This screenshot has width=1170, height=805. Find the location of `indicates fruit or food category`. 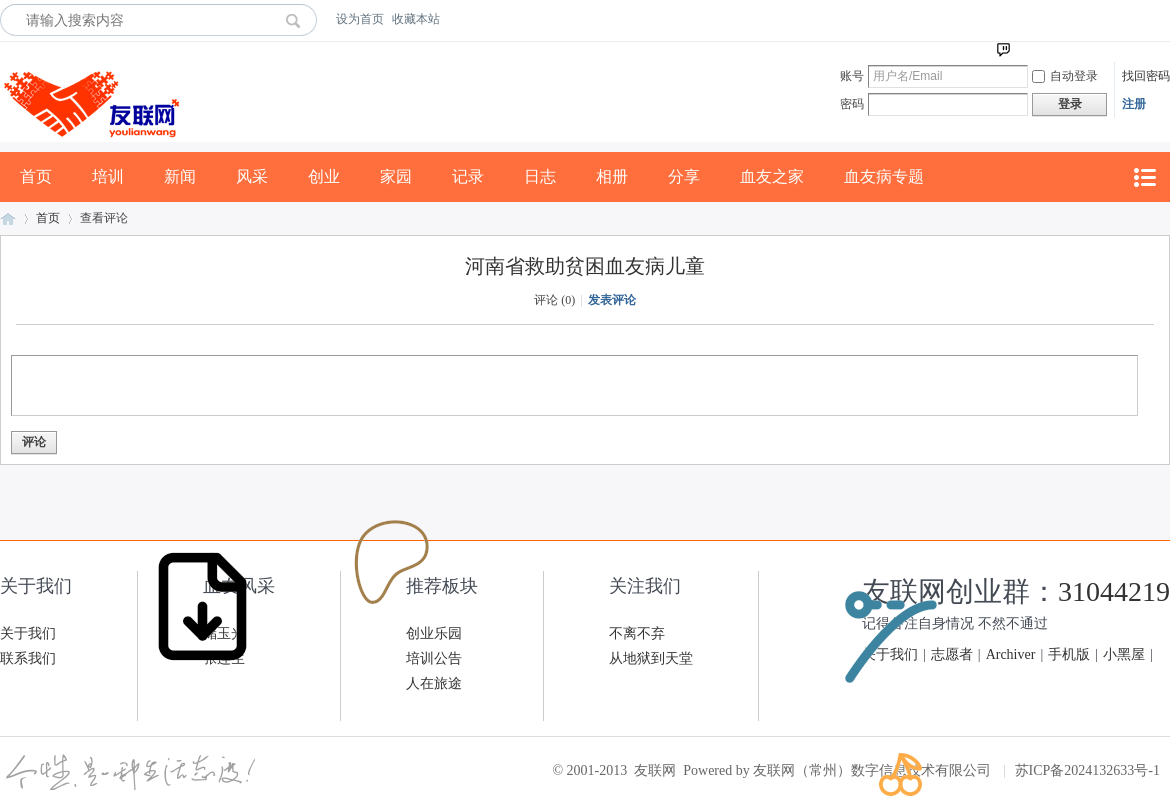

indicates fruit or food category is located at coordinates (900, 774).